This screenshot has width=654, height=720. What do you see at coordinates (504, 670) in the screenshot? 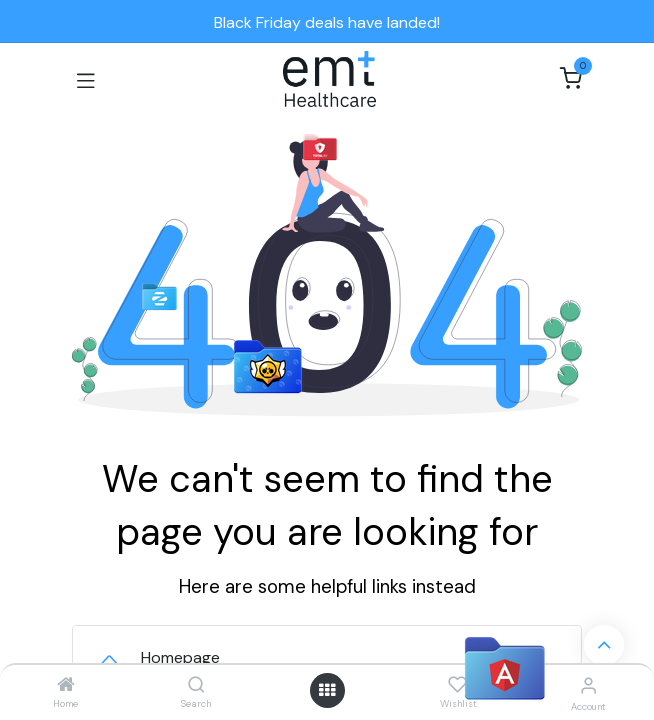
I see `open folder containing Angular project files` at bounding box center [504, 670].